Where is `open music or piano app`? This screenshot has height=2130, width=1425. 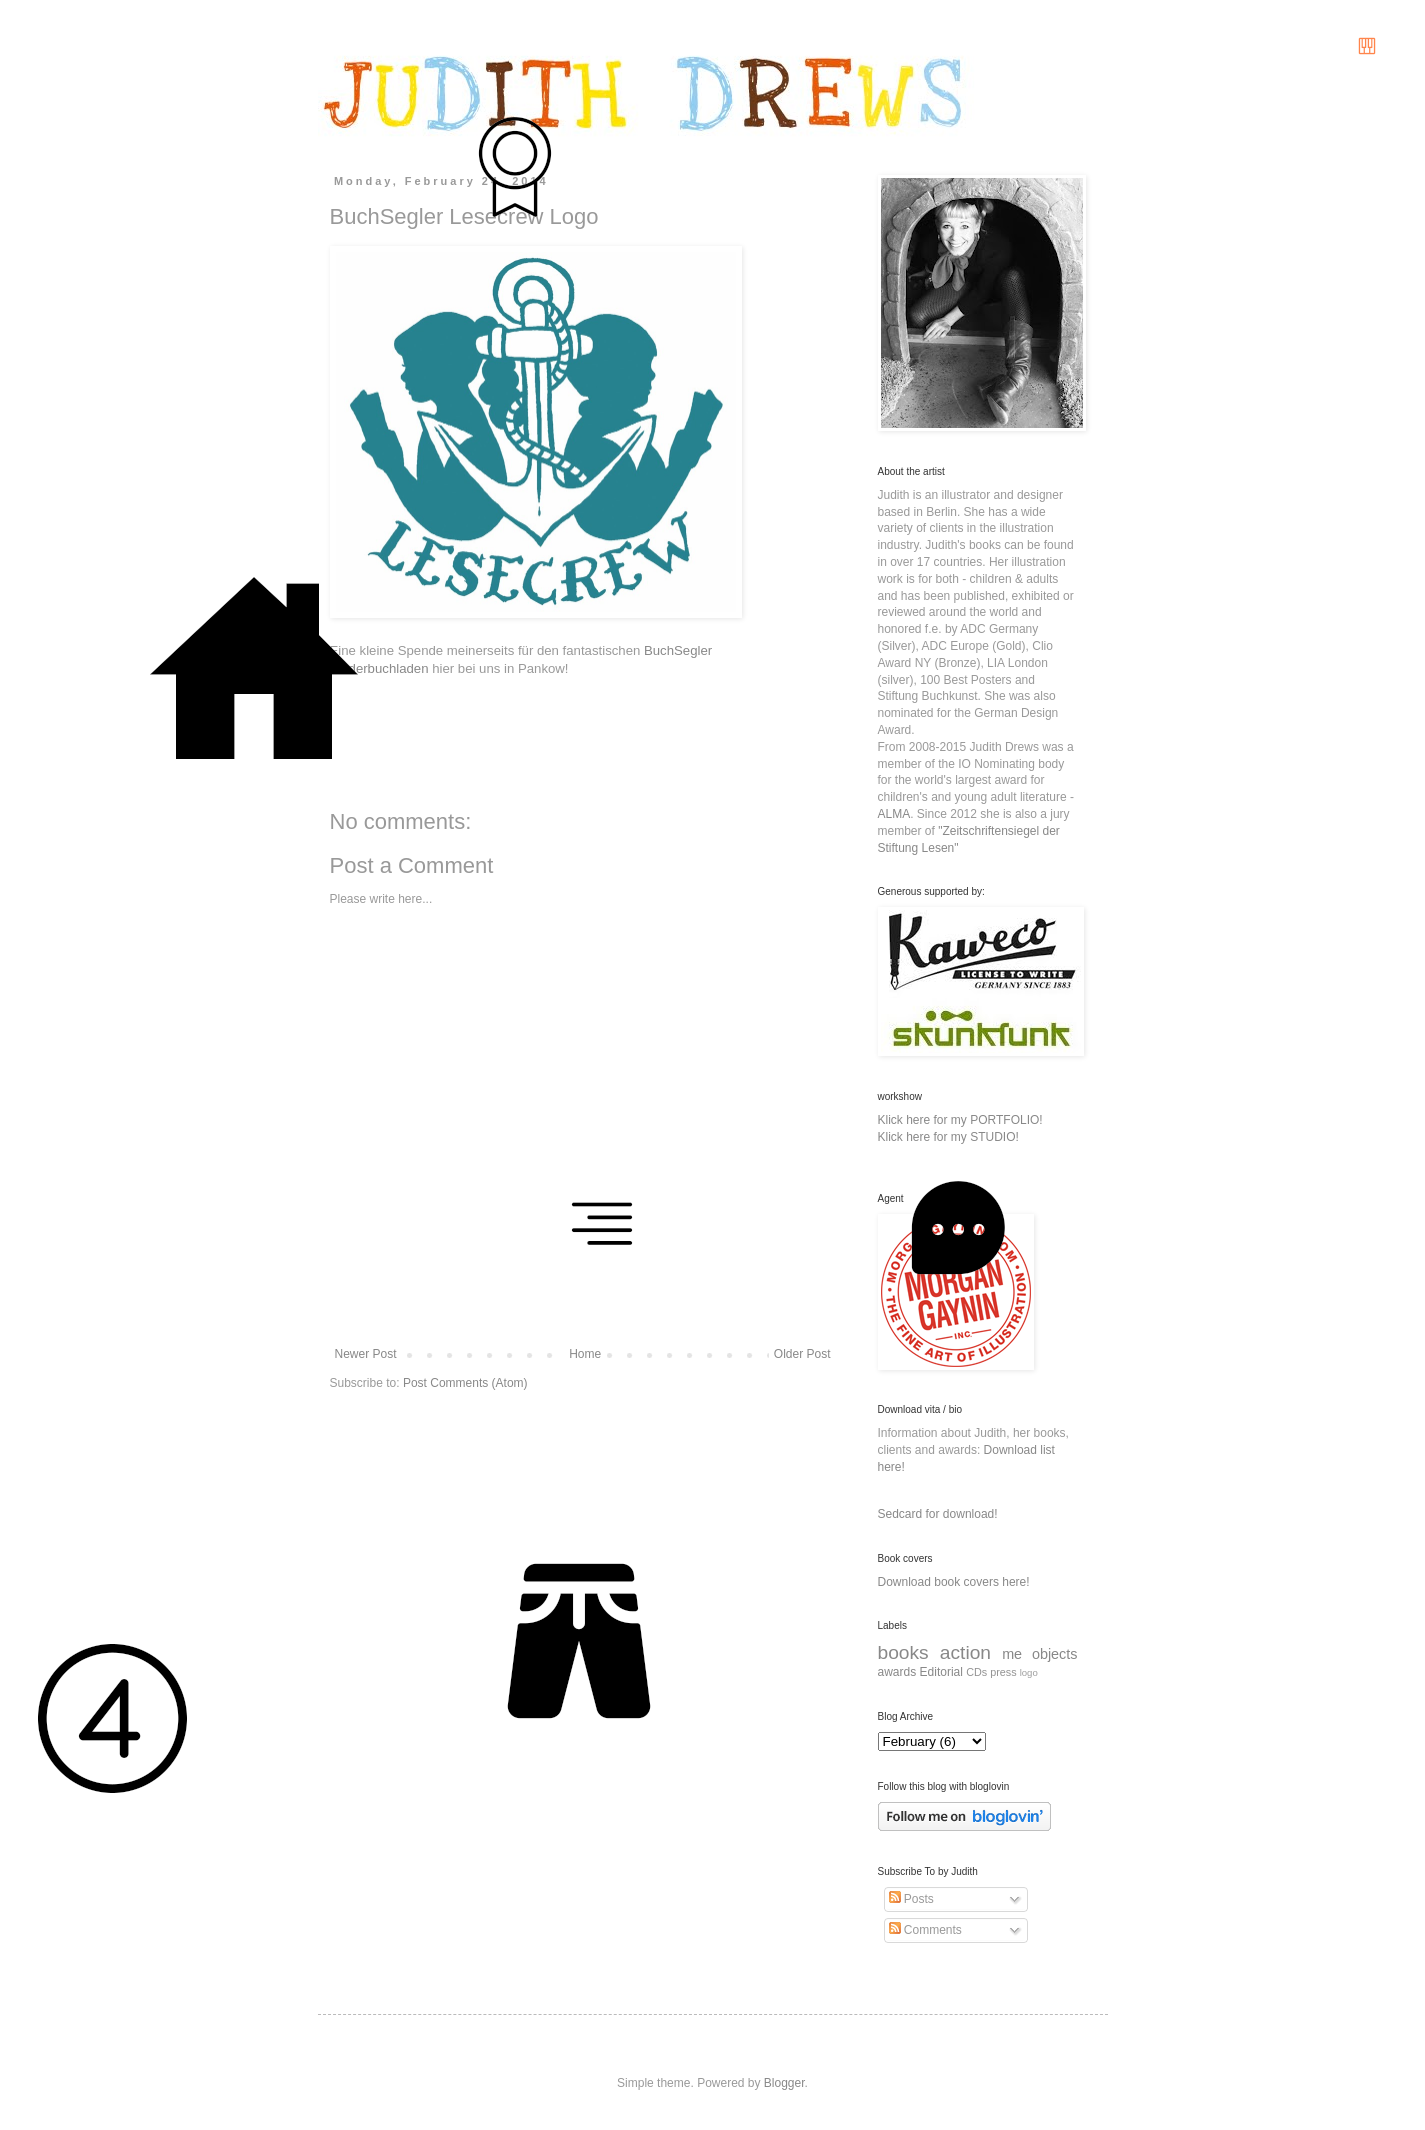 open music or piano app is located at coordinates (1367, 46).